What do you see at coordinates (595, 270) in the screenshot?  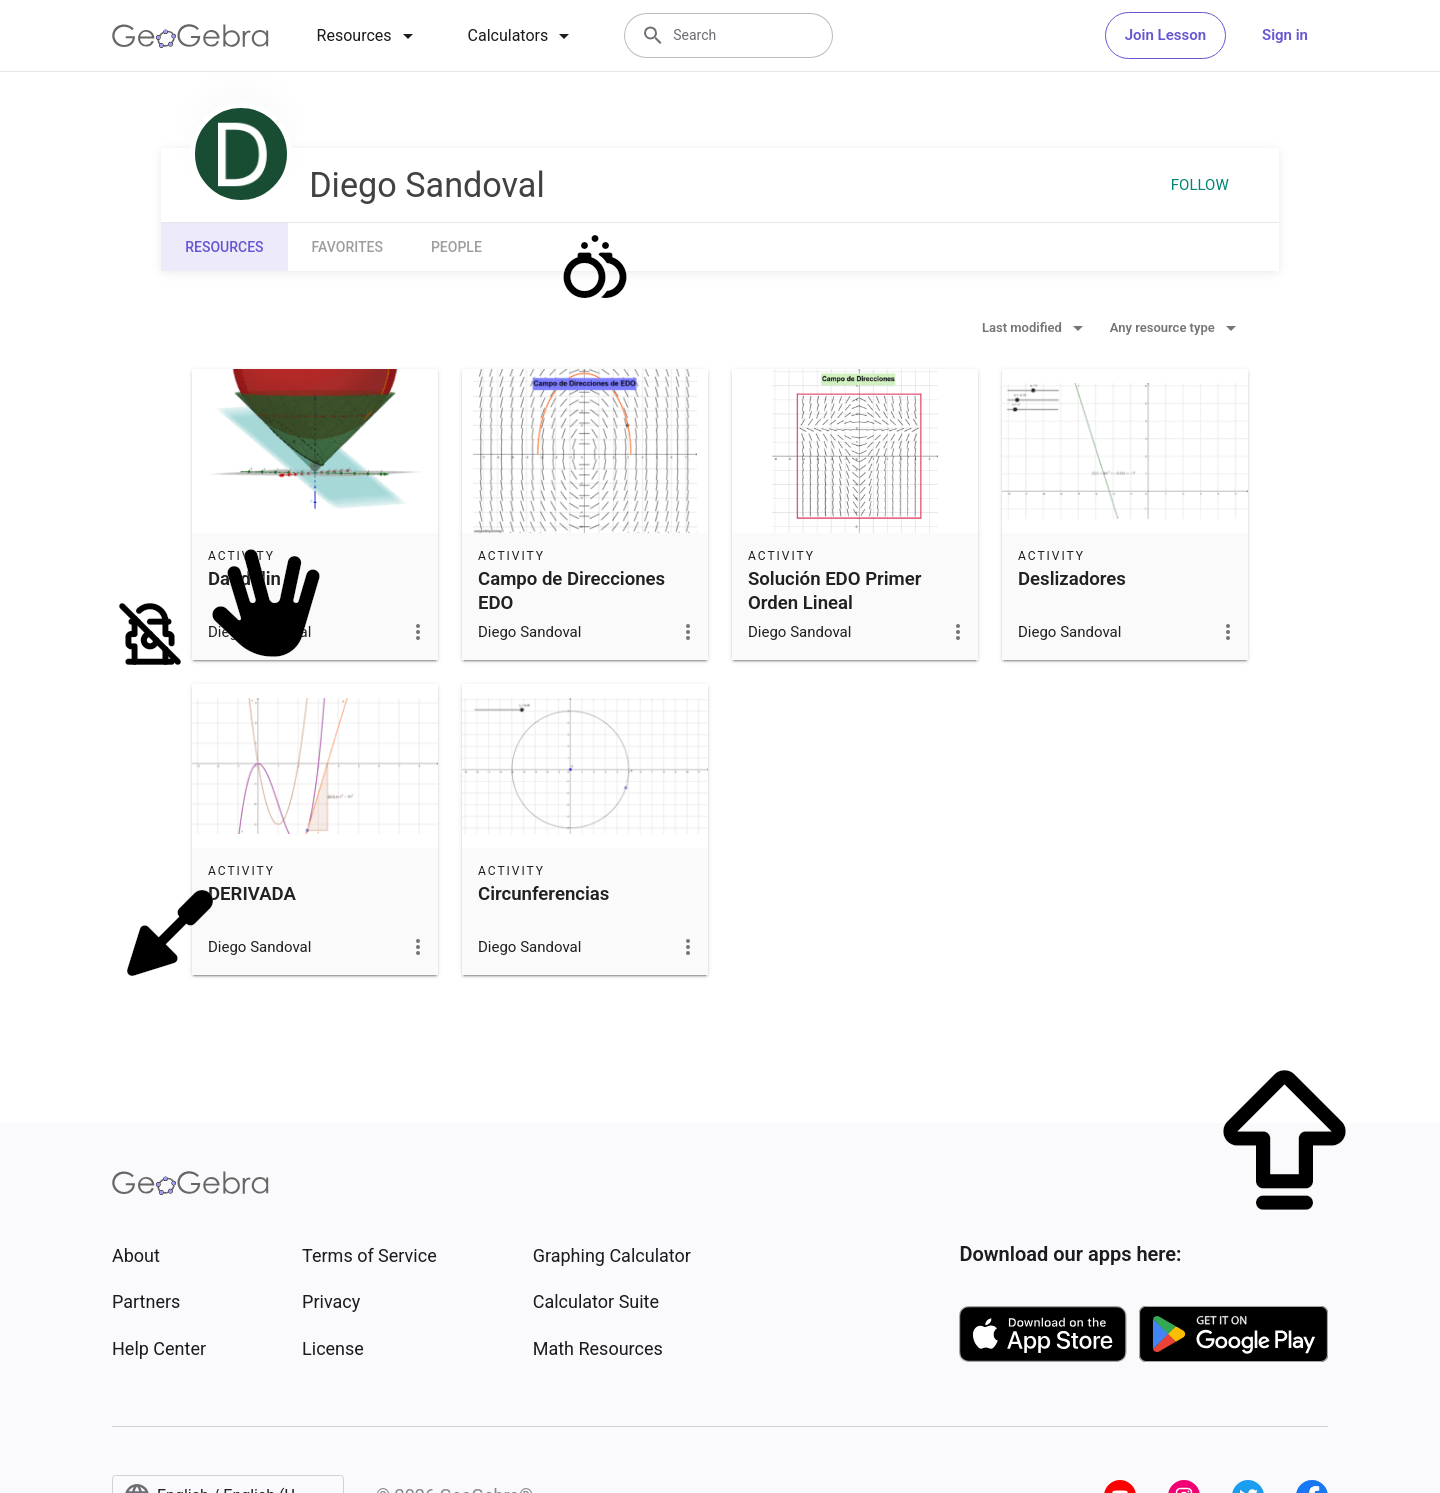 I see `indicates criminal or arrest-related content` at bounding box center [595, 270].